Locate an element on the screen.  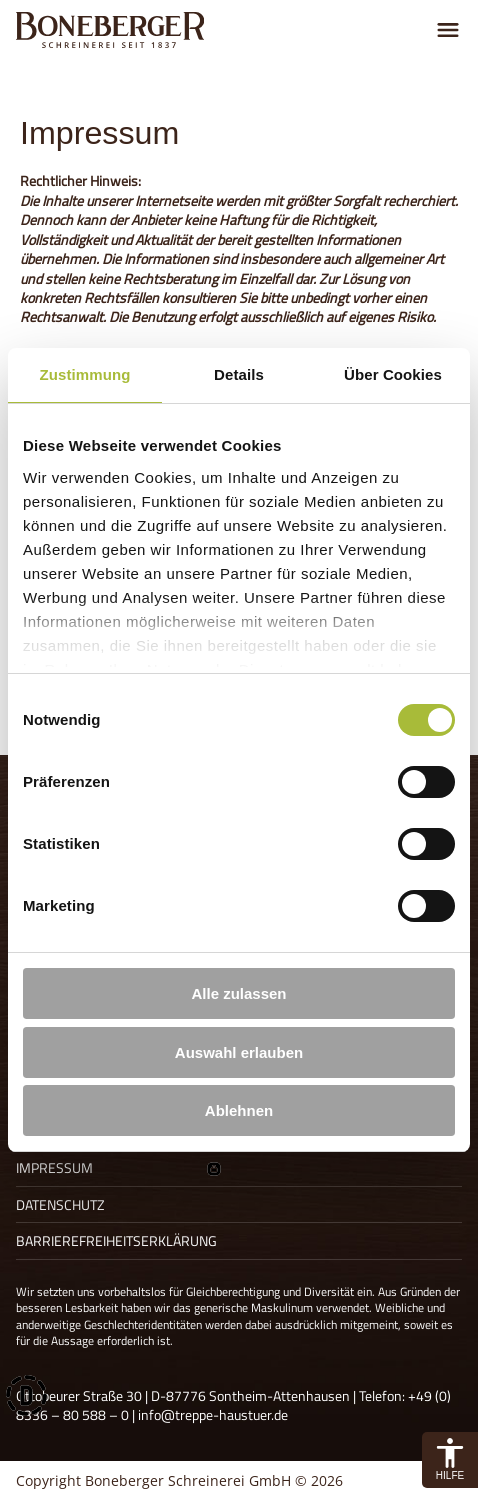
indicates draft or pending status is located at coordinates (26, 1395).